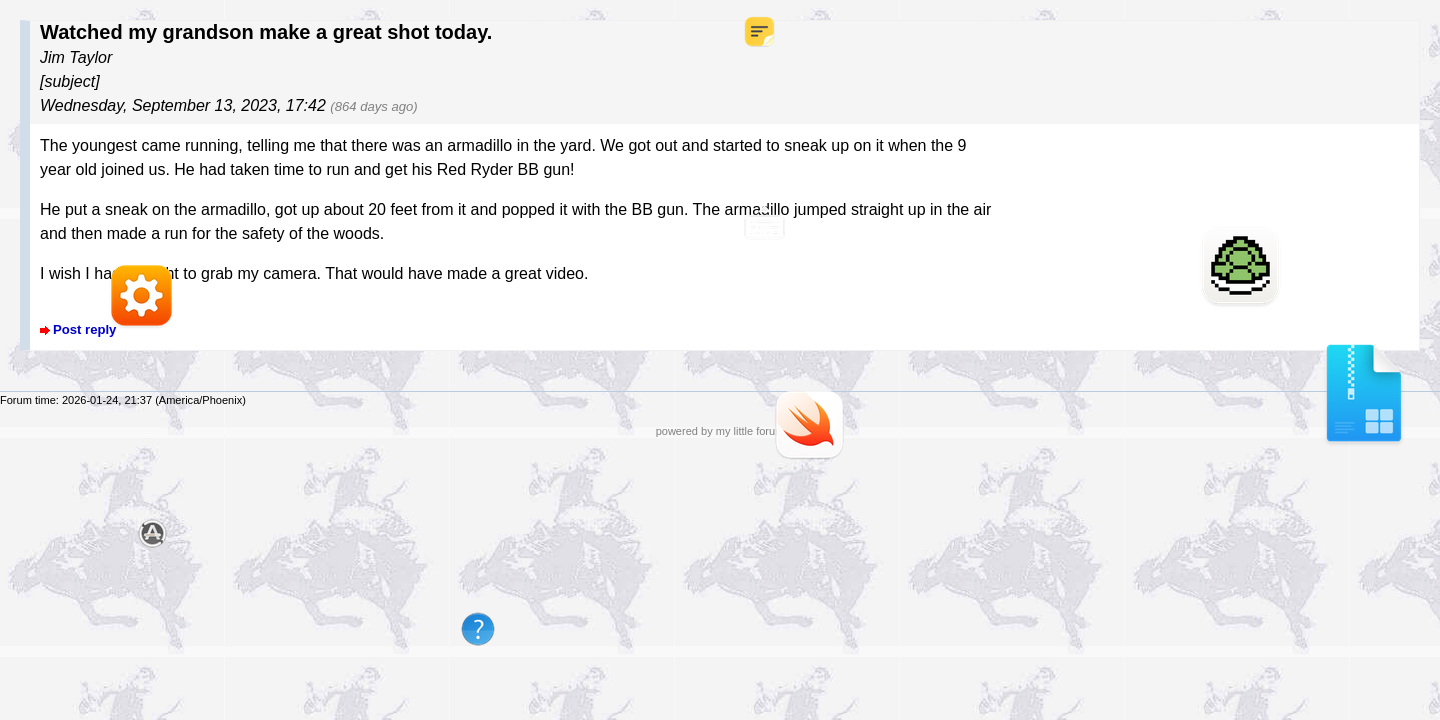 Image resolution: width=1440 pixels, height=720 pixels. Describe the element at coordinates (759, 31) in the screenshot. I see `open the stickies app for quick notes` at that location.